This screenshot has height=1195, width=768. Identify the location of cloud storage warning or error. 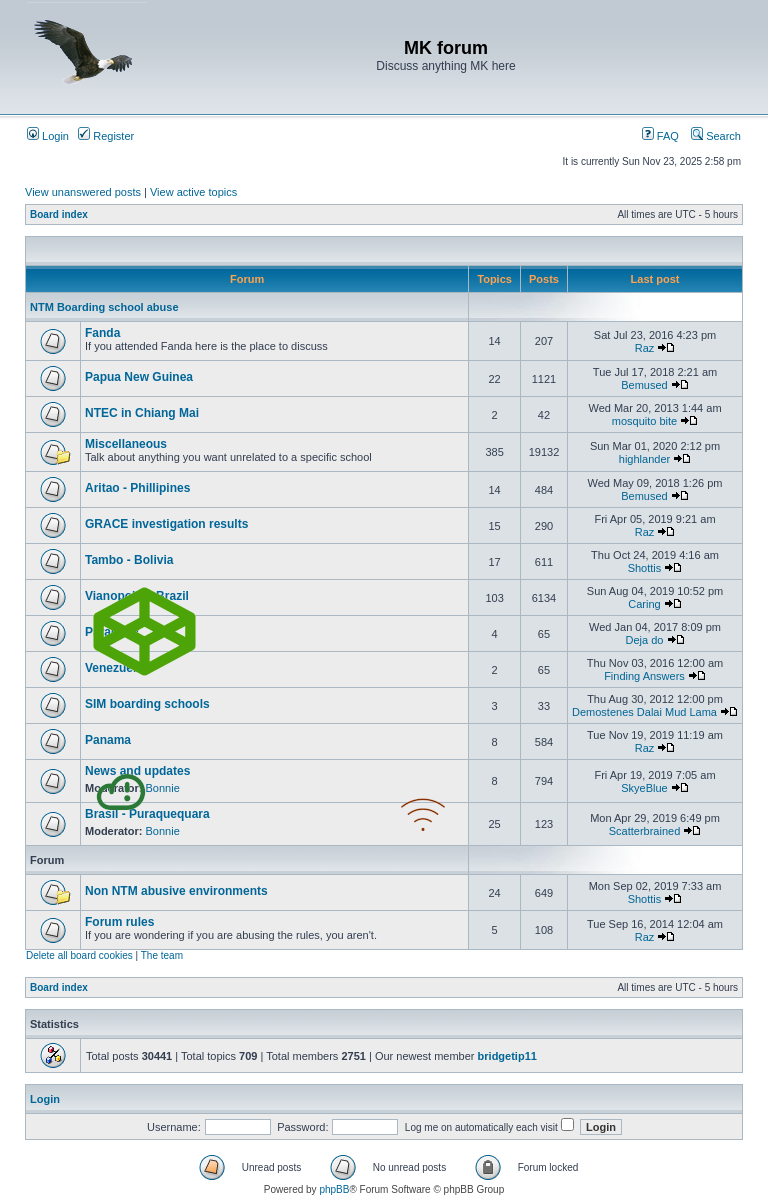
(121, 792).